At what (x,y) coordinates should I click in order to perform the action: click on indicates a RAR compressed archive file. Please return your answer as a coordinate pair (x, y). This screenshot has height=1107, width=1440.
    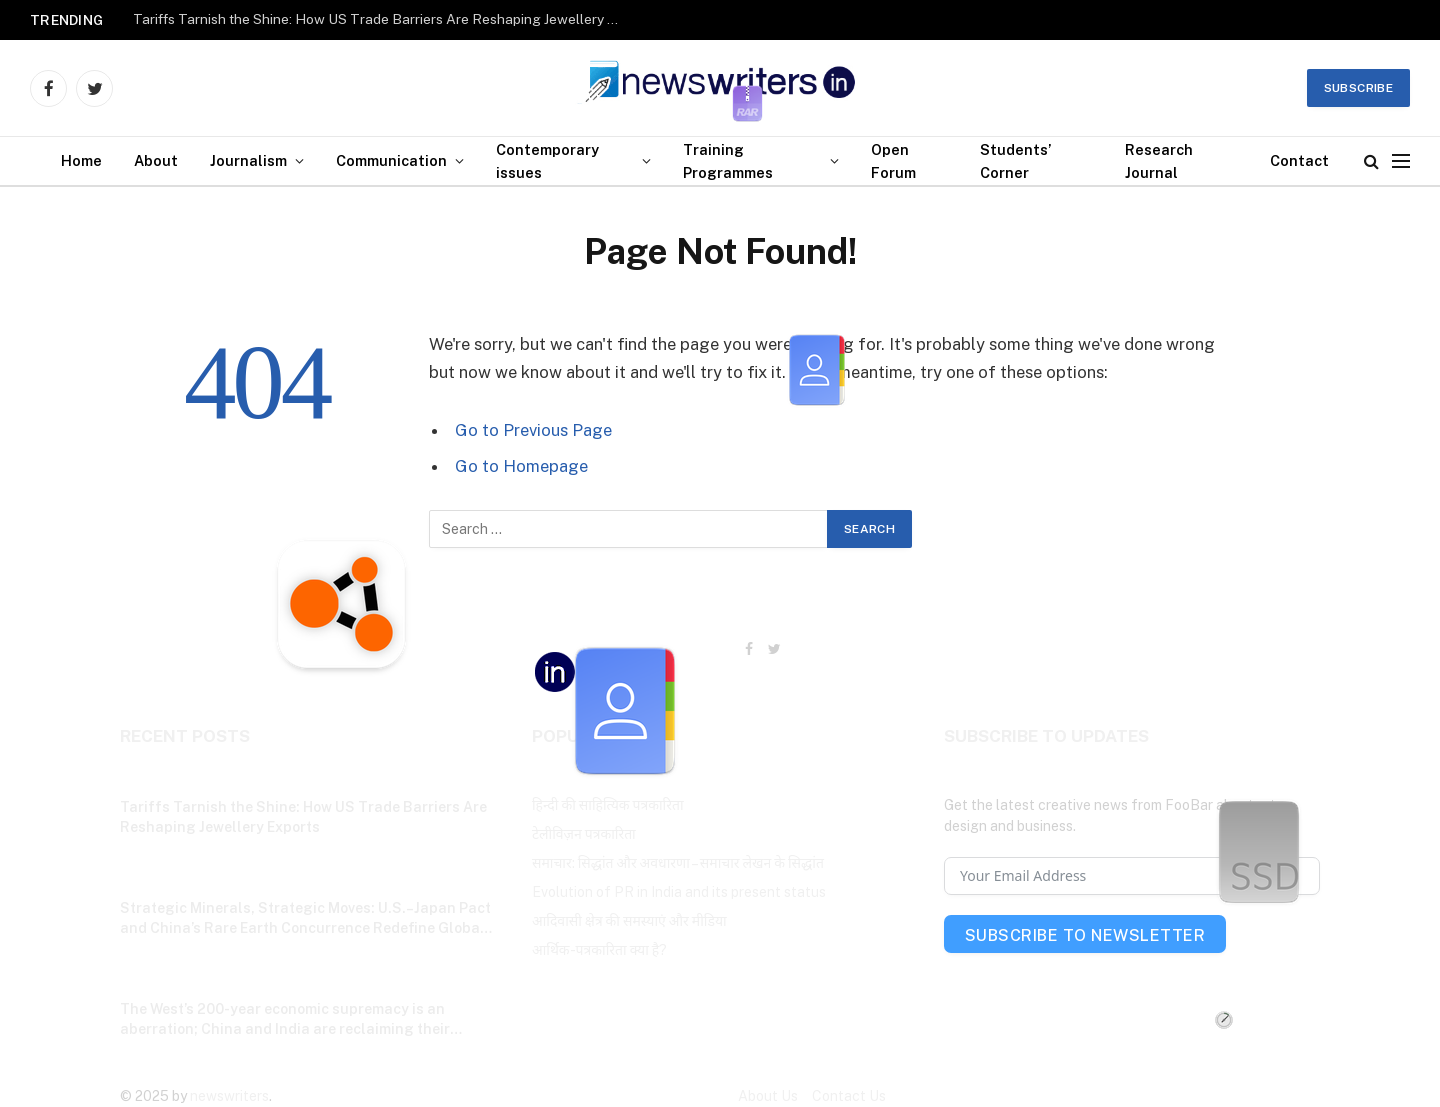
    Looking at the image, I should click on (747, 103).